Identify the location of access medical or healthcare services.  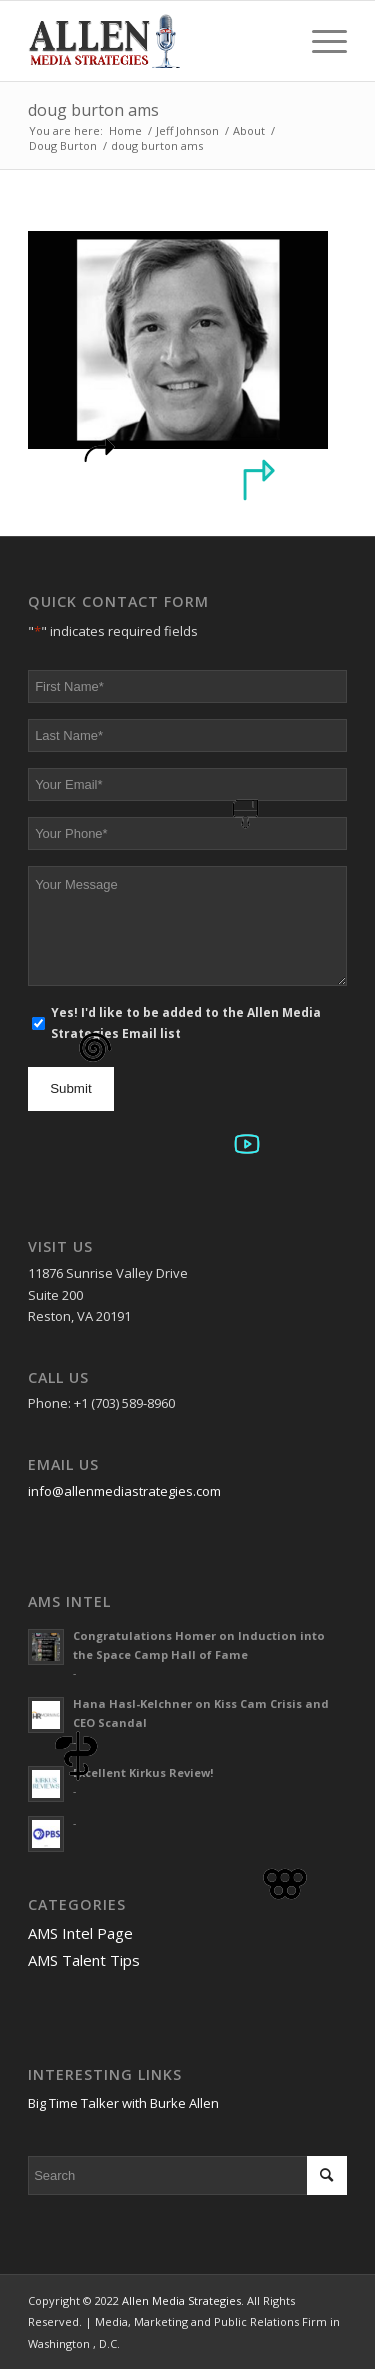
(78, 1756).